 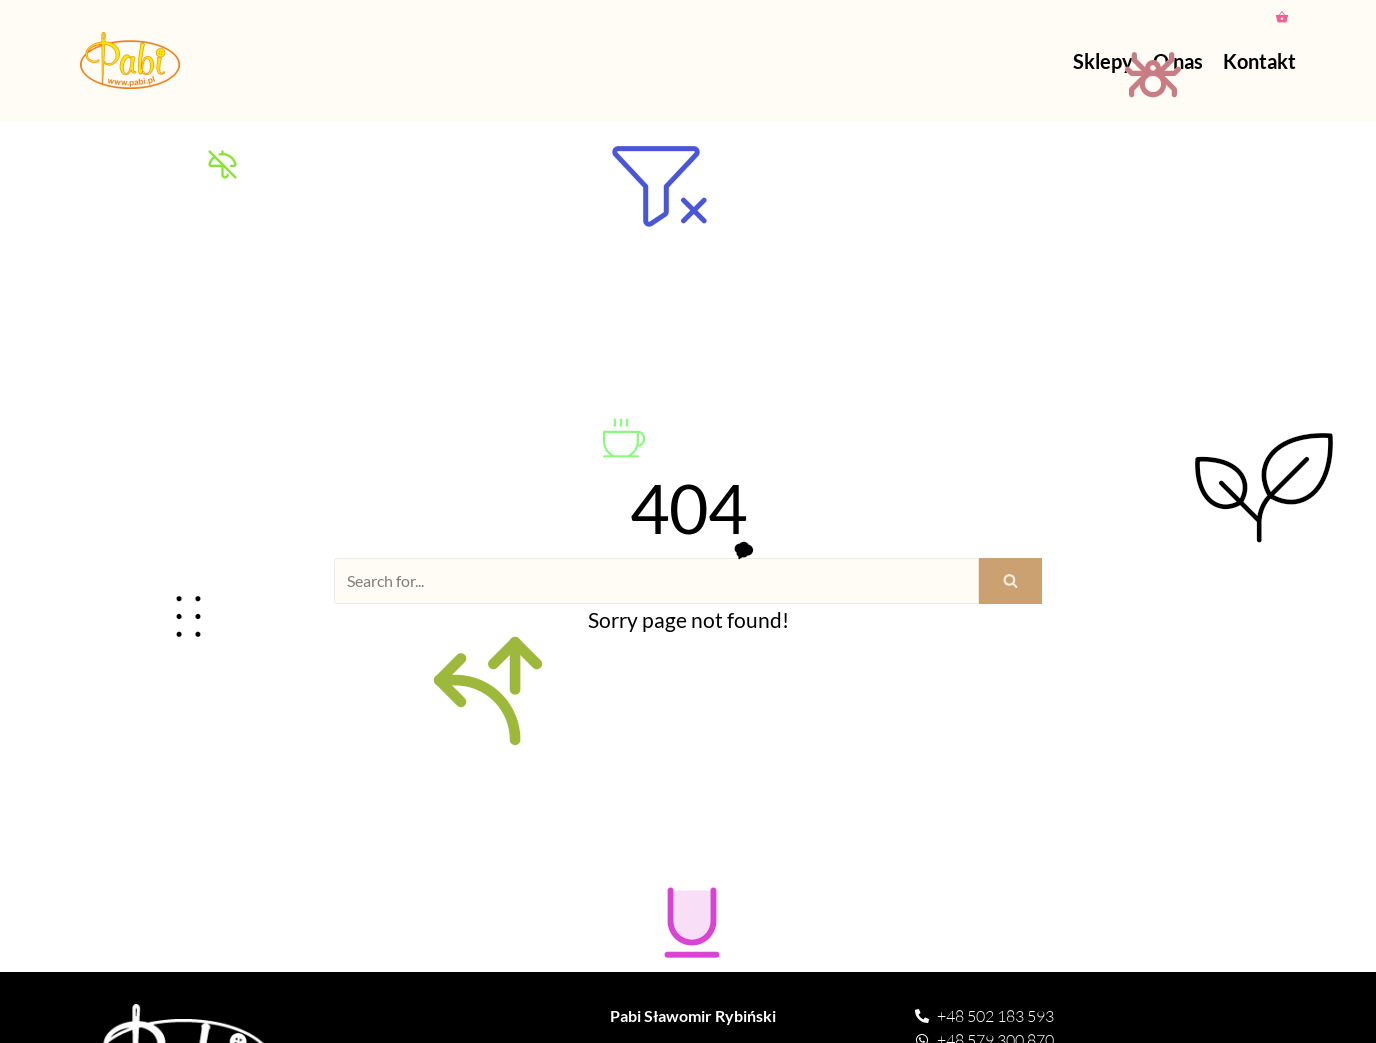 What do you see at coordinates (1264, 483) in the screenshot?
I see `access plant care or gardening features` at bounding box center [1264, 483].